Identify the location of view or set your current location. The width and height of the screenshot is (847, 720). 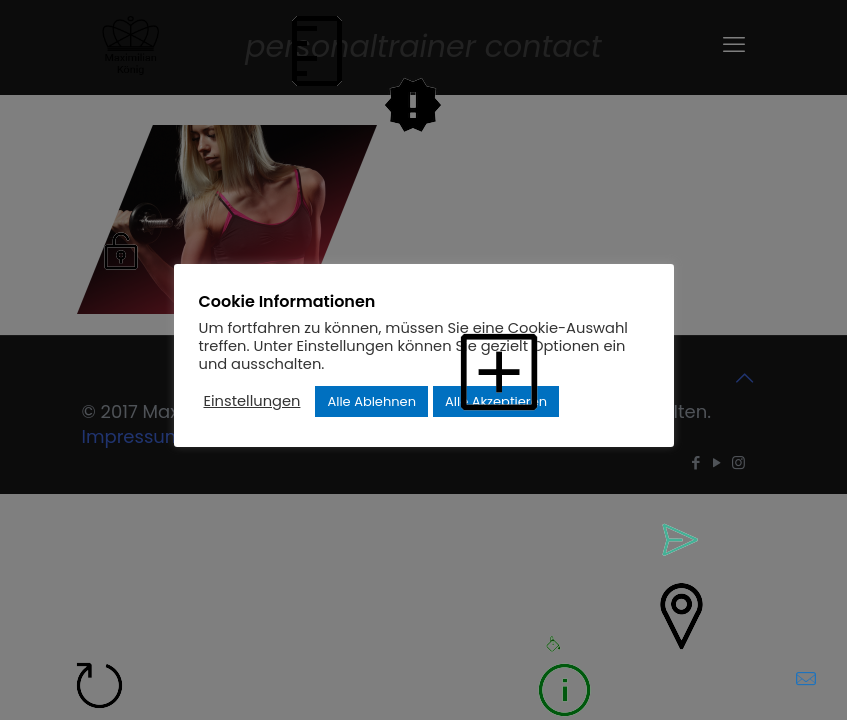
(681, 617).